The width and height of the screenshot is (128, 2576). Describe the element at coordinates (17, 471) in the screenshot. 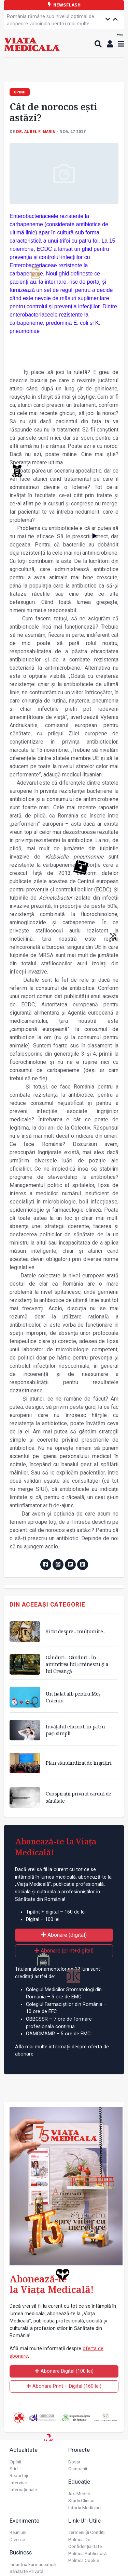

I see `select corset clothing item in game inventory` at that location.